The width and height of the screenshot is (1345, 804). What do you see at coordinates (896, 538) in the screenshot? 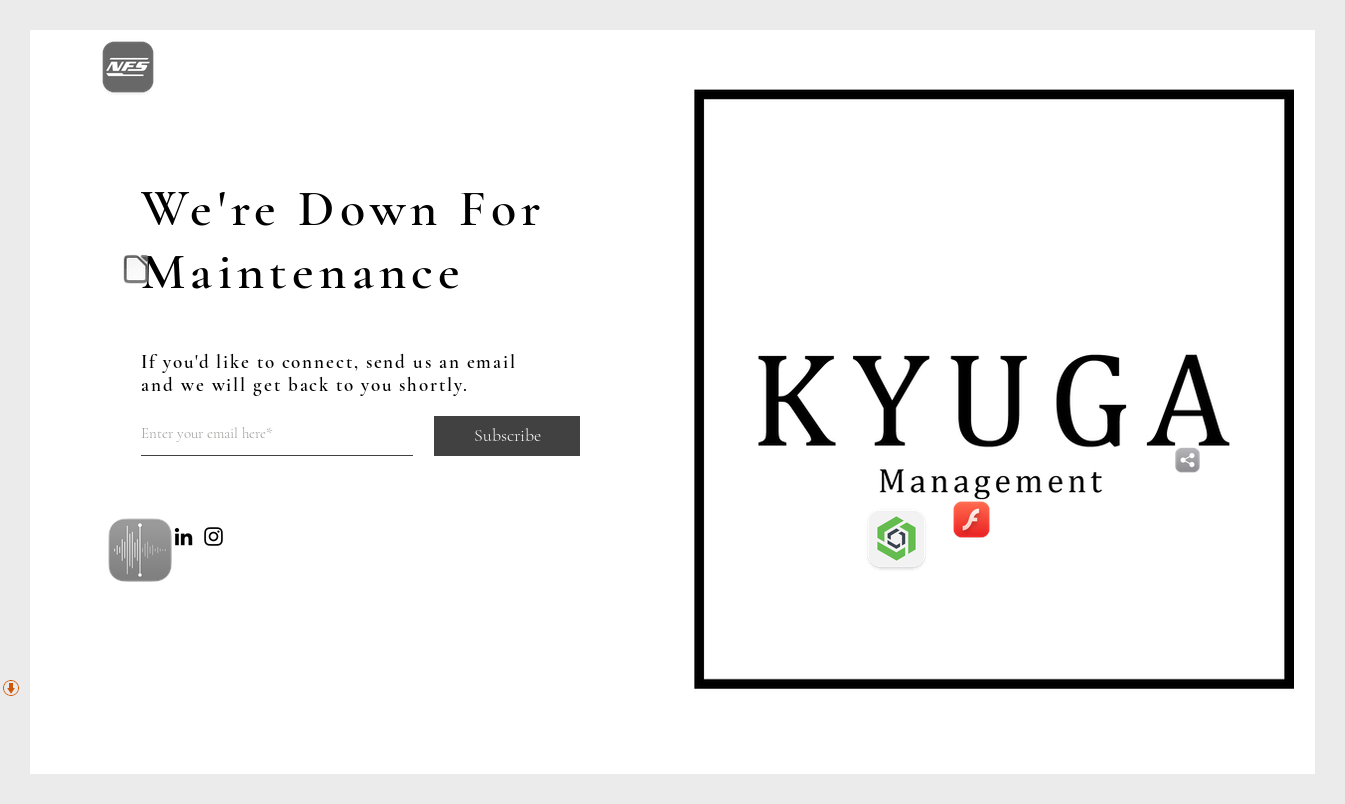
I see `open onshape CAD application` at bounding box center [896, 538].